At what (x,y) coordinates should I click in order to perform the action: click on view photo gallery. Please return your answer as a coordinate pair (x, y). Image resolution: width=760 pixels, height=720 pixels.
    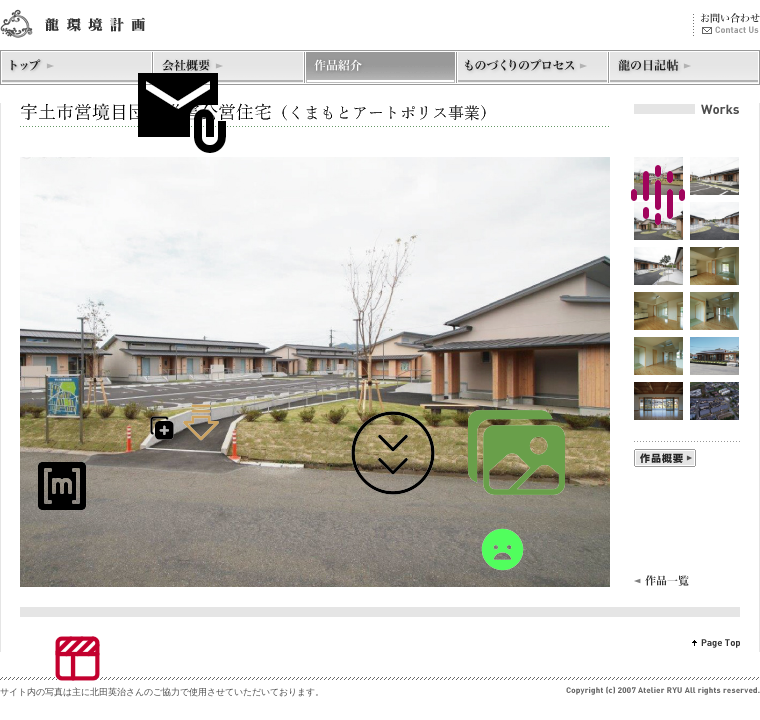
    Looking at the image, I should click on (516, 452).